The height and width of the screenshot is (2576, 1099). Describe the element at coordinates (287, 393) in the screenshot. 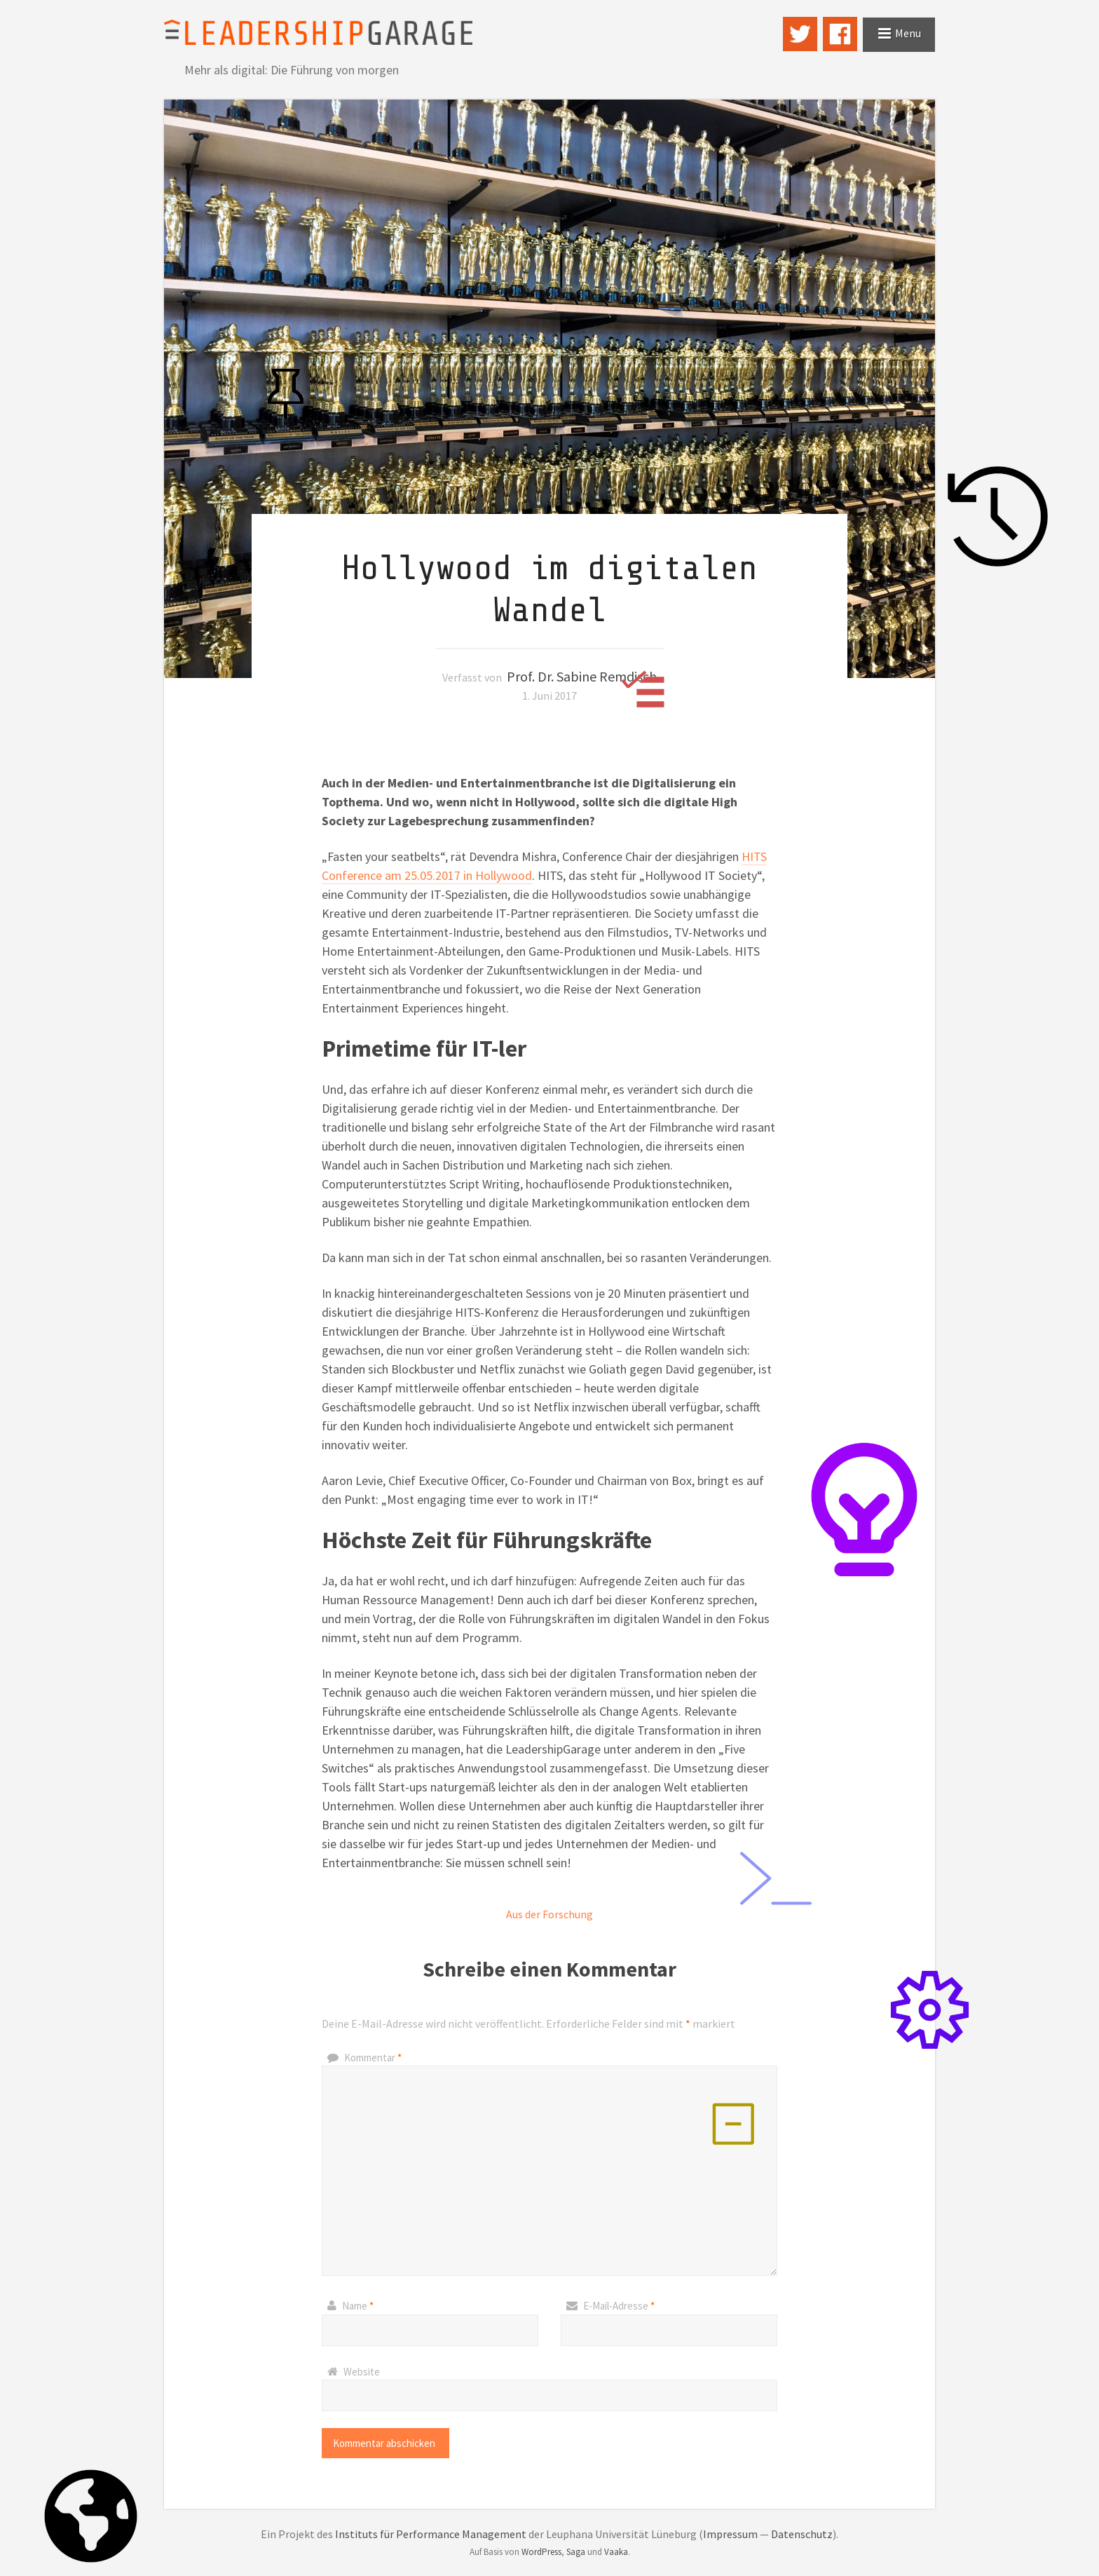

I see `pin item to keep it visible` at that location.